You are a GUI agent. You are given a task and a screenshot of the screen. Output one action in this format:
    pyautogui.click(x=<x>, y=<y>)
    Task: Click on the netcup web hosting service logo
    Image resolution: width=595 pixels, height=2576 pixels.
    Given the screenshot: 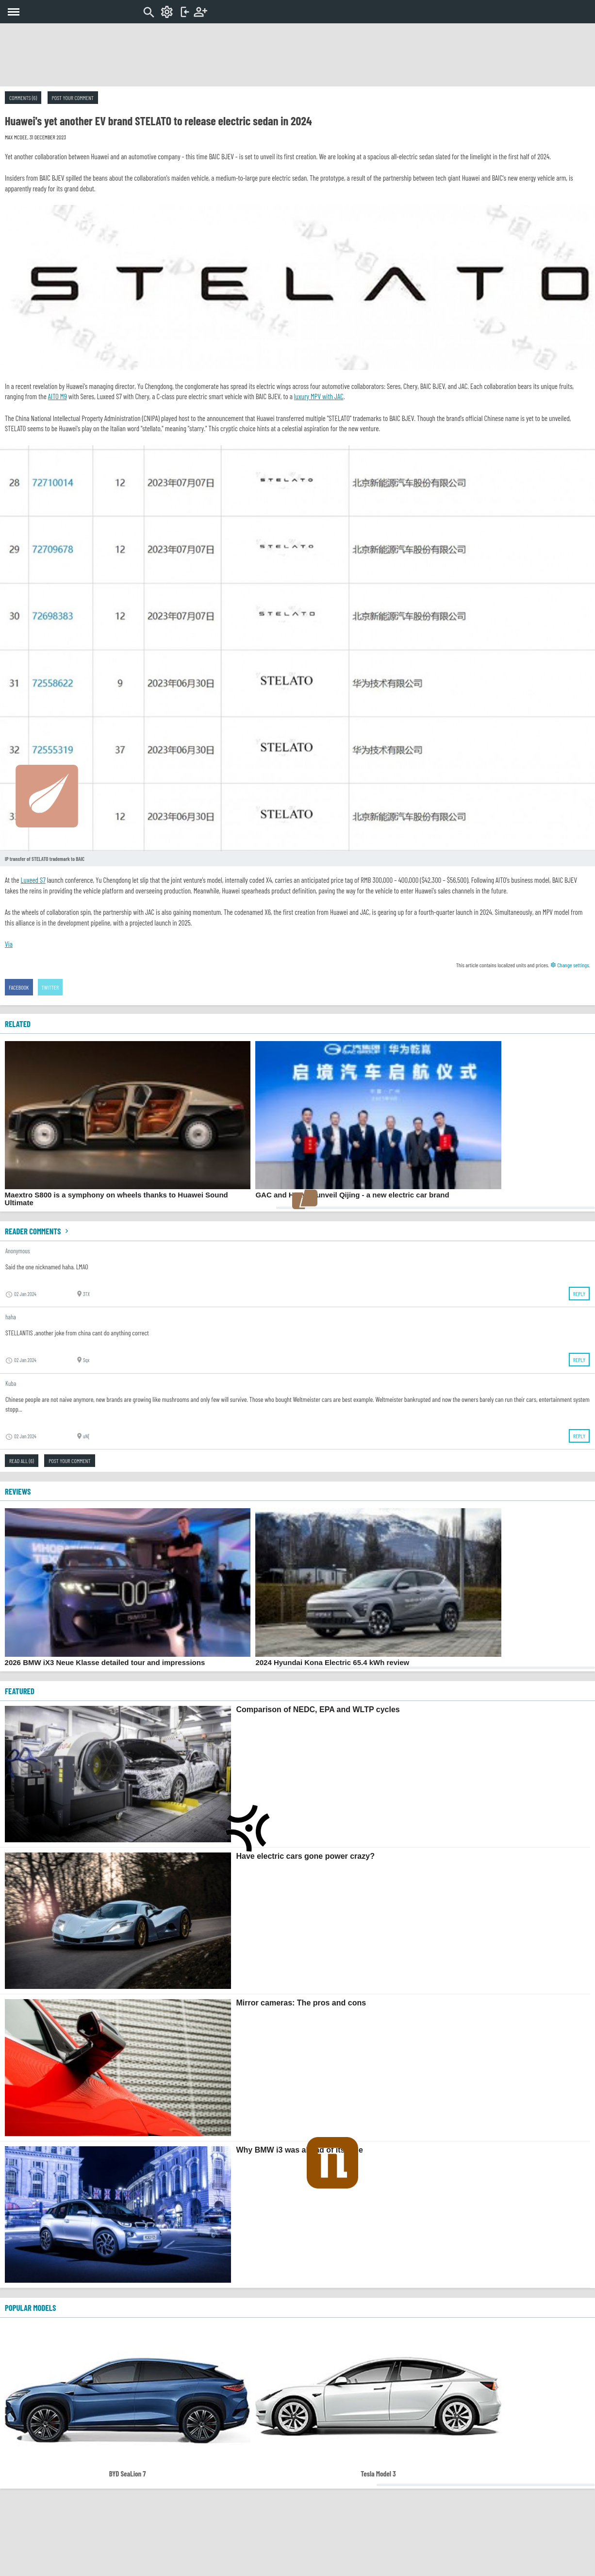 What is the action you would take?
    pyautogui.click(x=332, y=2163)
    